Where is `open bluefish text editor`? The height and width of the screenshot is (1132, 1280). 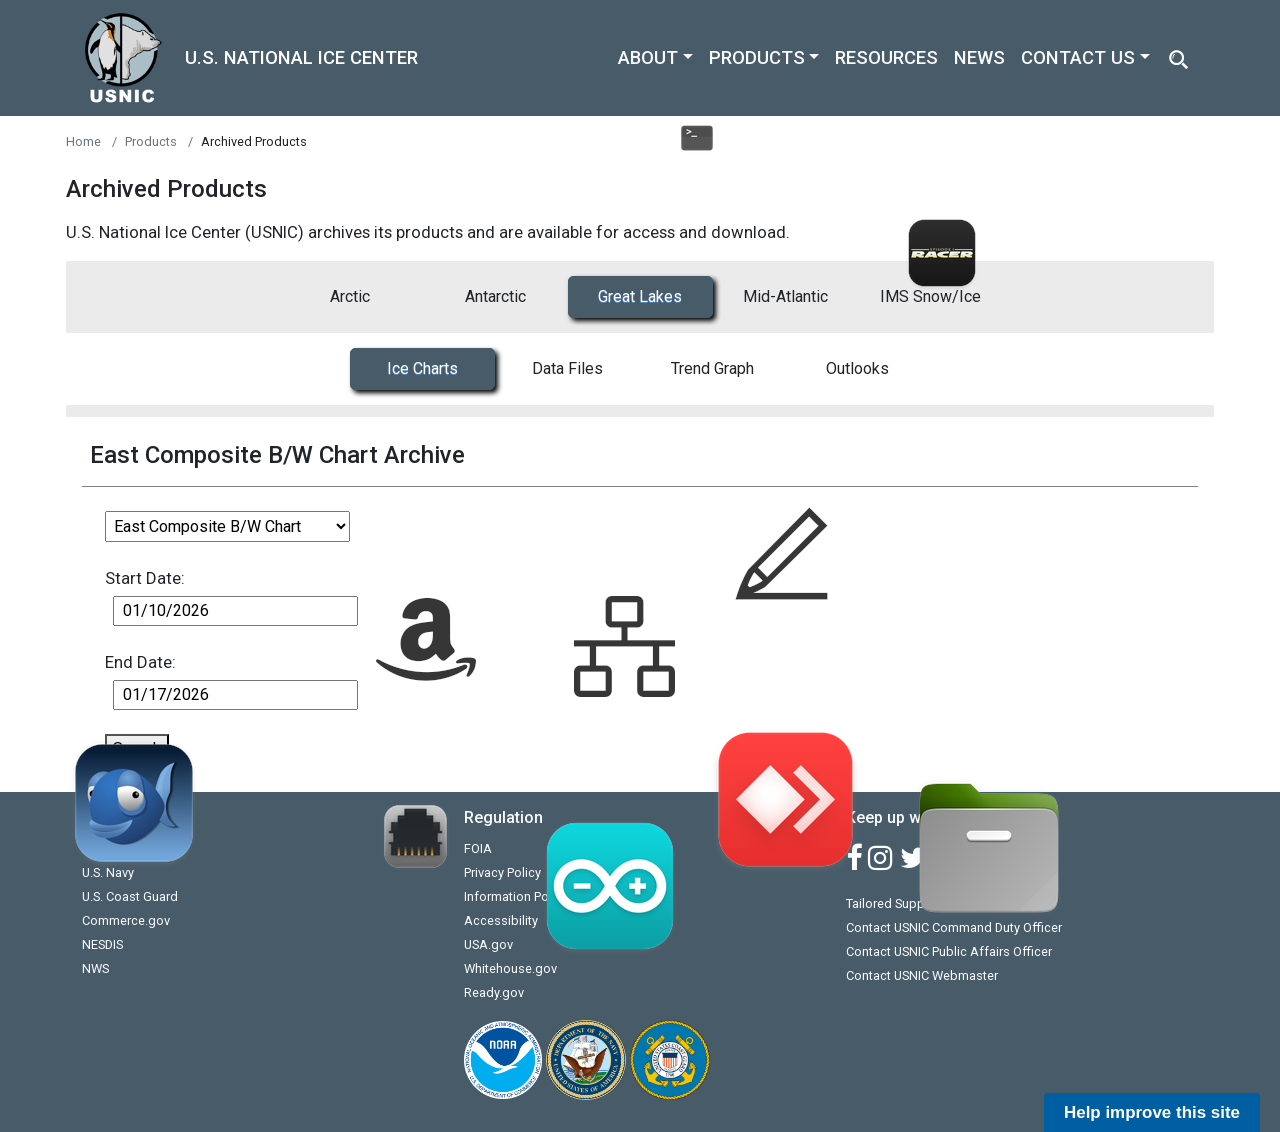 open bluefish text editor is located at coordinates (134, 803).